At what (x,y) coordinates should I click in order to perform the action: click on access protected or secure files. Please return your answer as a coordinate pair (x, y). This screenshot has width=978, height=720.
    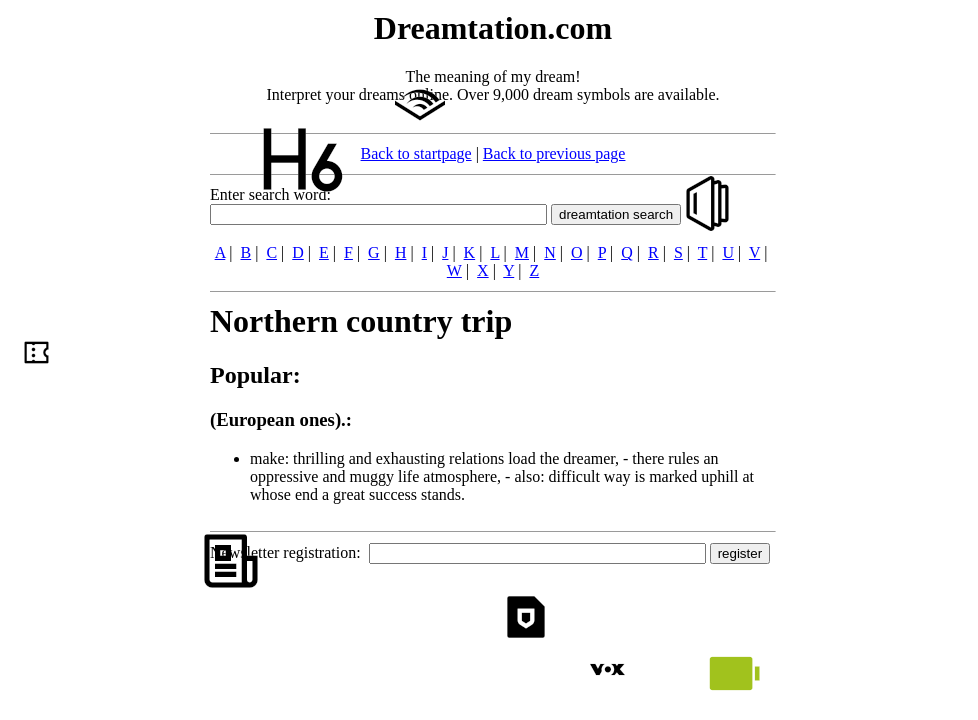
    Looking at the image, I should click on (526, 617).